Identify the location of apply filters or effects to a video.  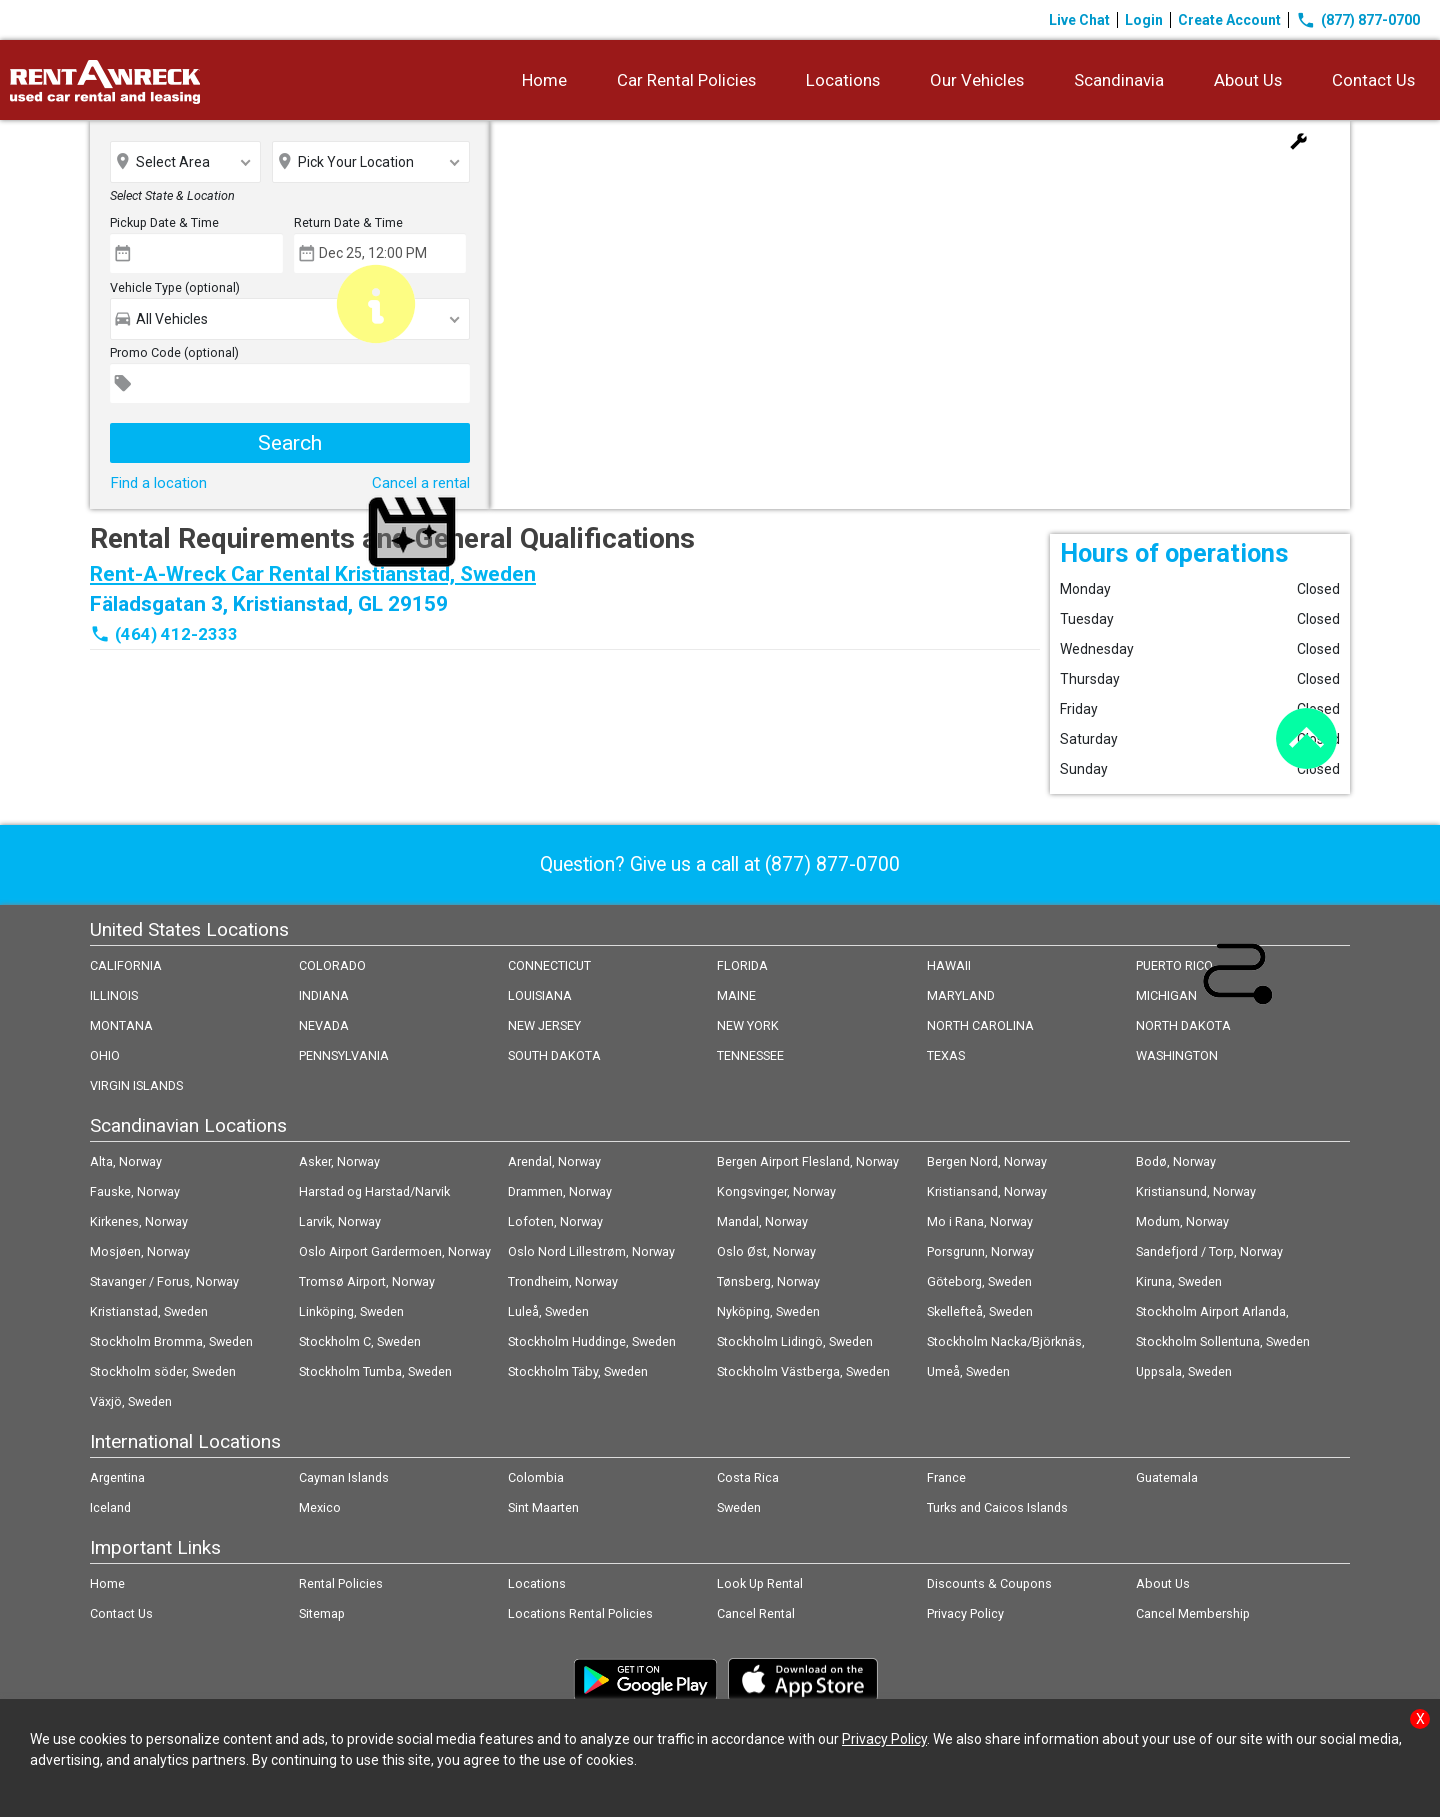
(412, 532).